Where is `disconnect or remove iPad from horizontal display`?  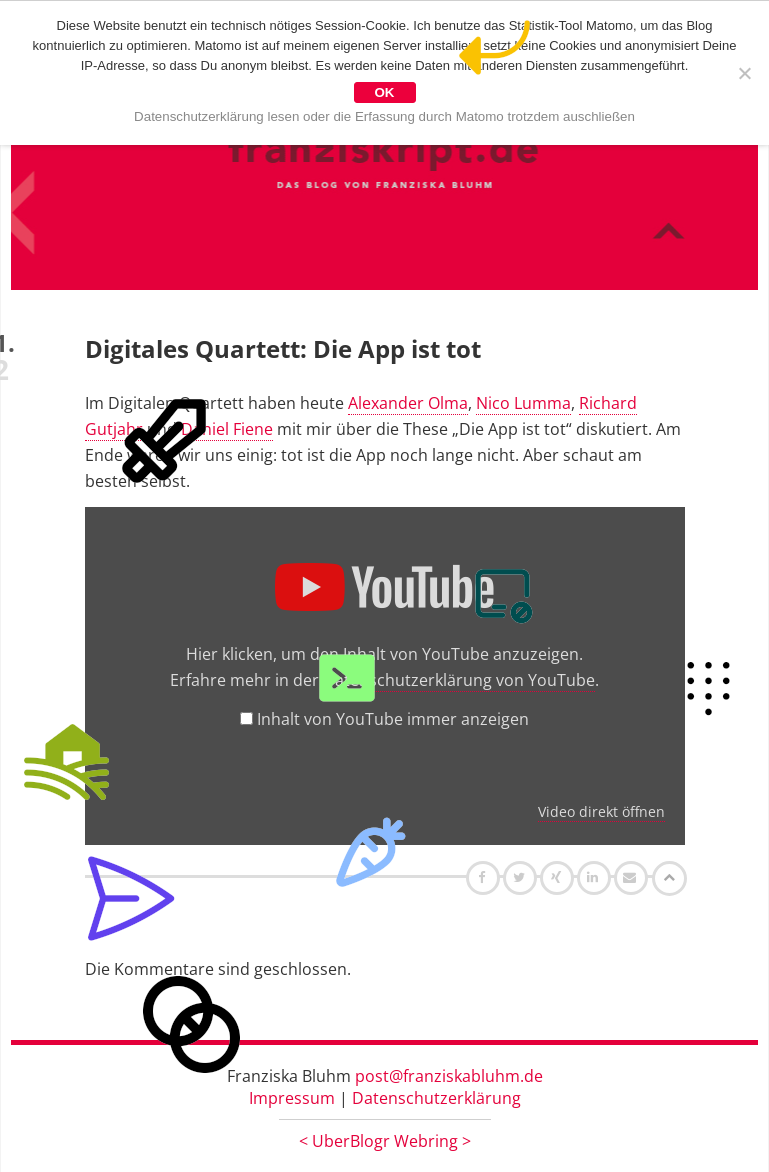
disconnect or remove iPad from horizontal display is located at coordinates (502, 593).